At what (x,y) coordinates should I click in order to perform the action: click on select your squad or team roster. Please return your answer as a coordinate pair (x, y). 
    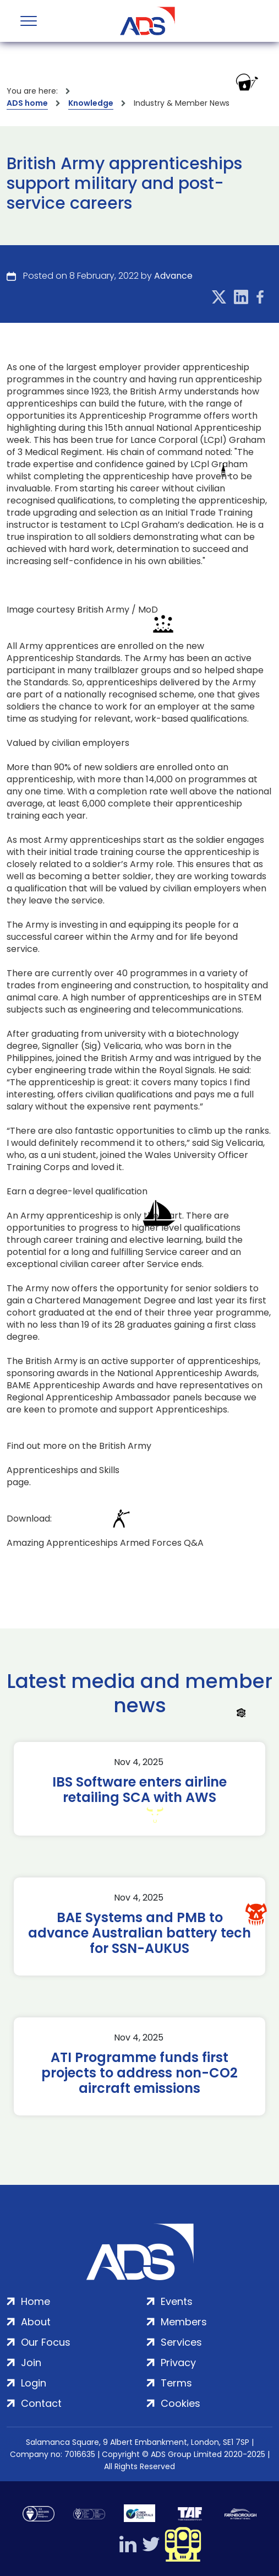
    Looking at the image, I should click on (183, 2544).